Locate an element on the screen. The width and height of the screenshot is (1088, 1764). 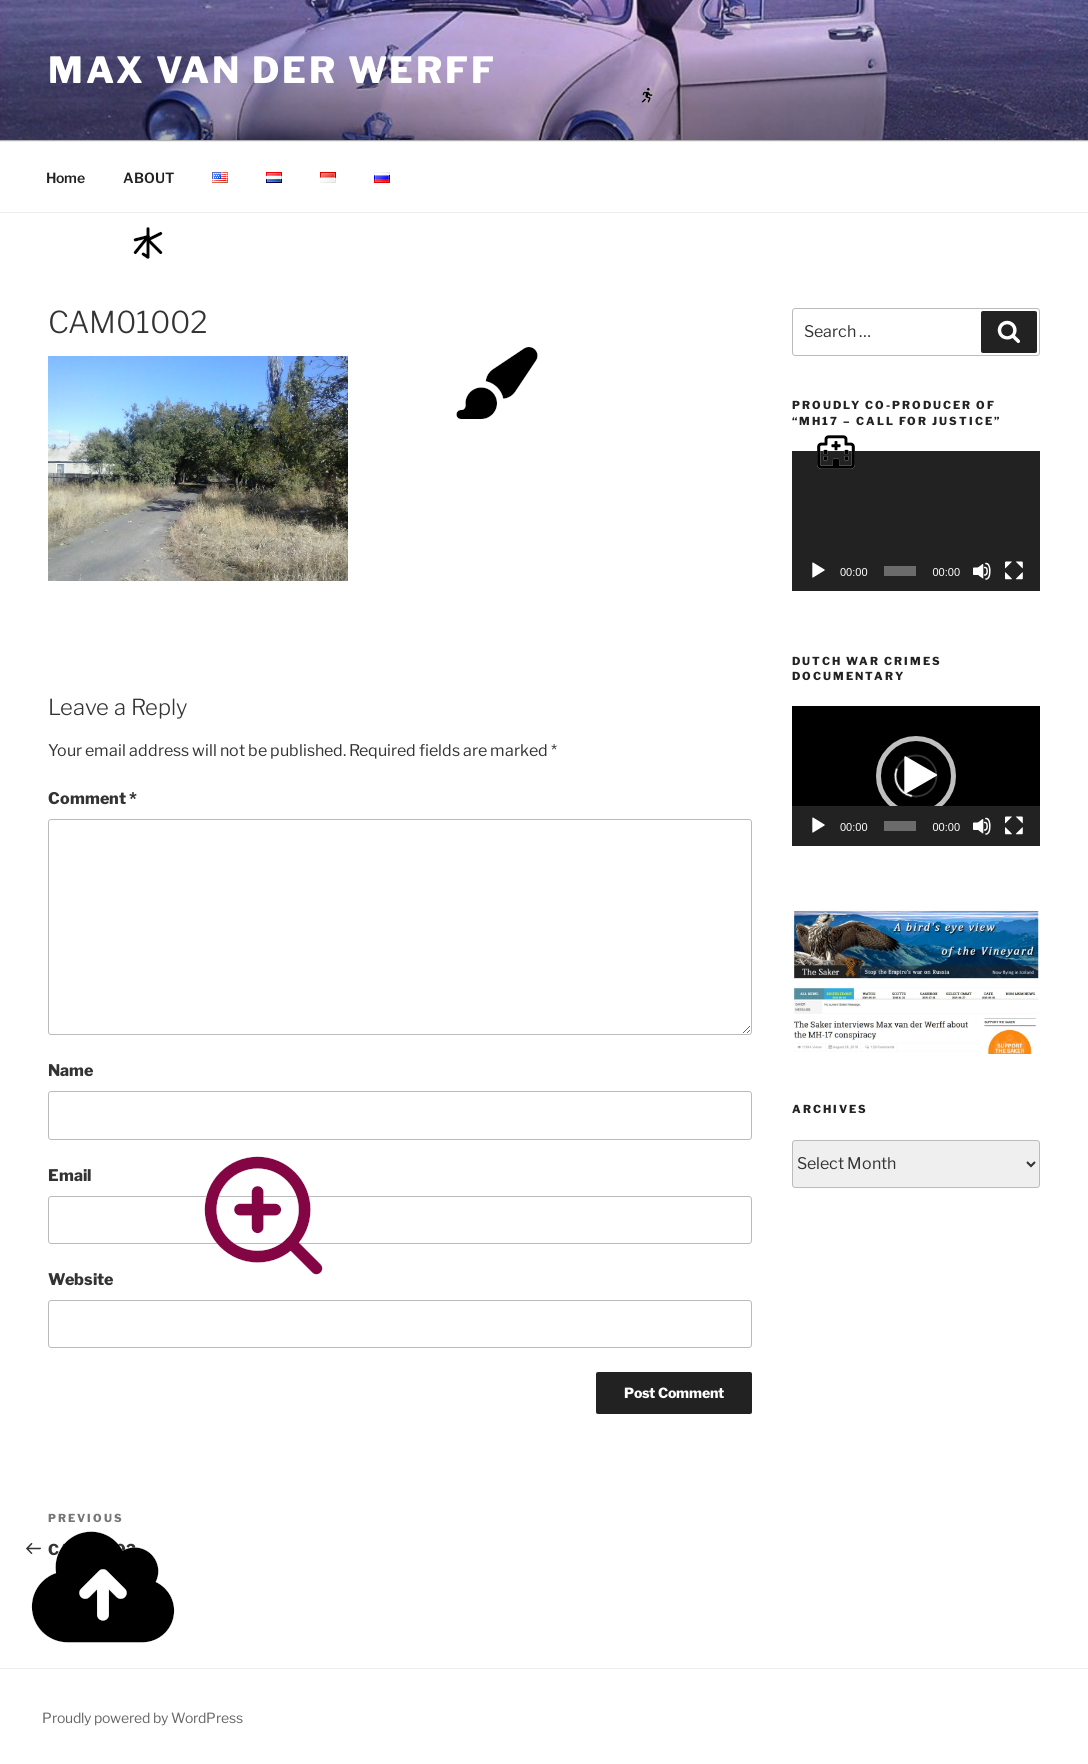
view nearby hospitals or medical facilities is located at coordinates (836, 452).